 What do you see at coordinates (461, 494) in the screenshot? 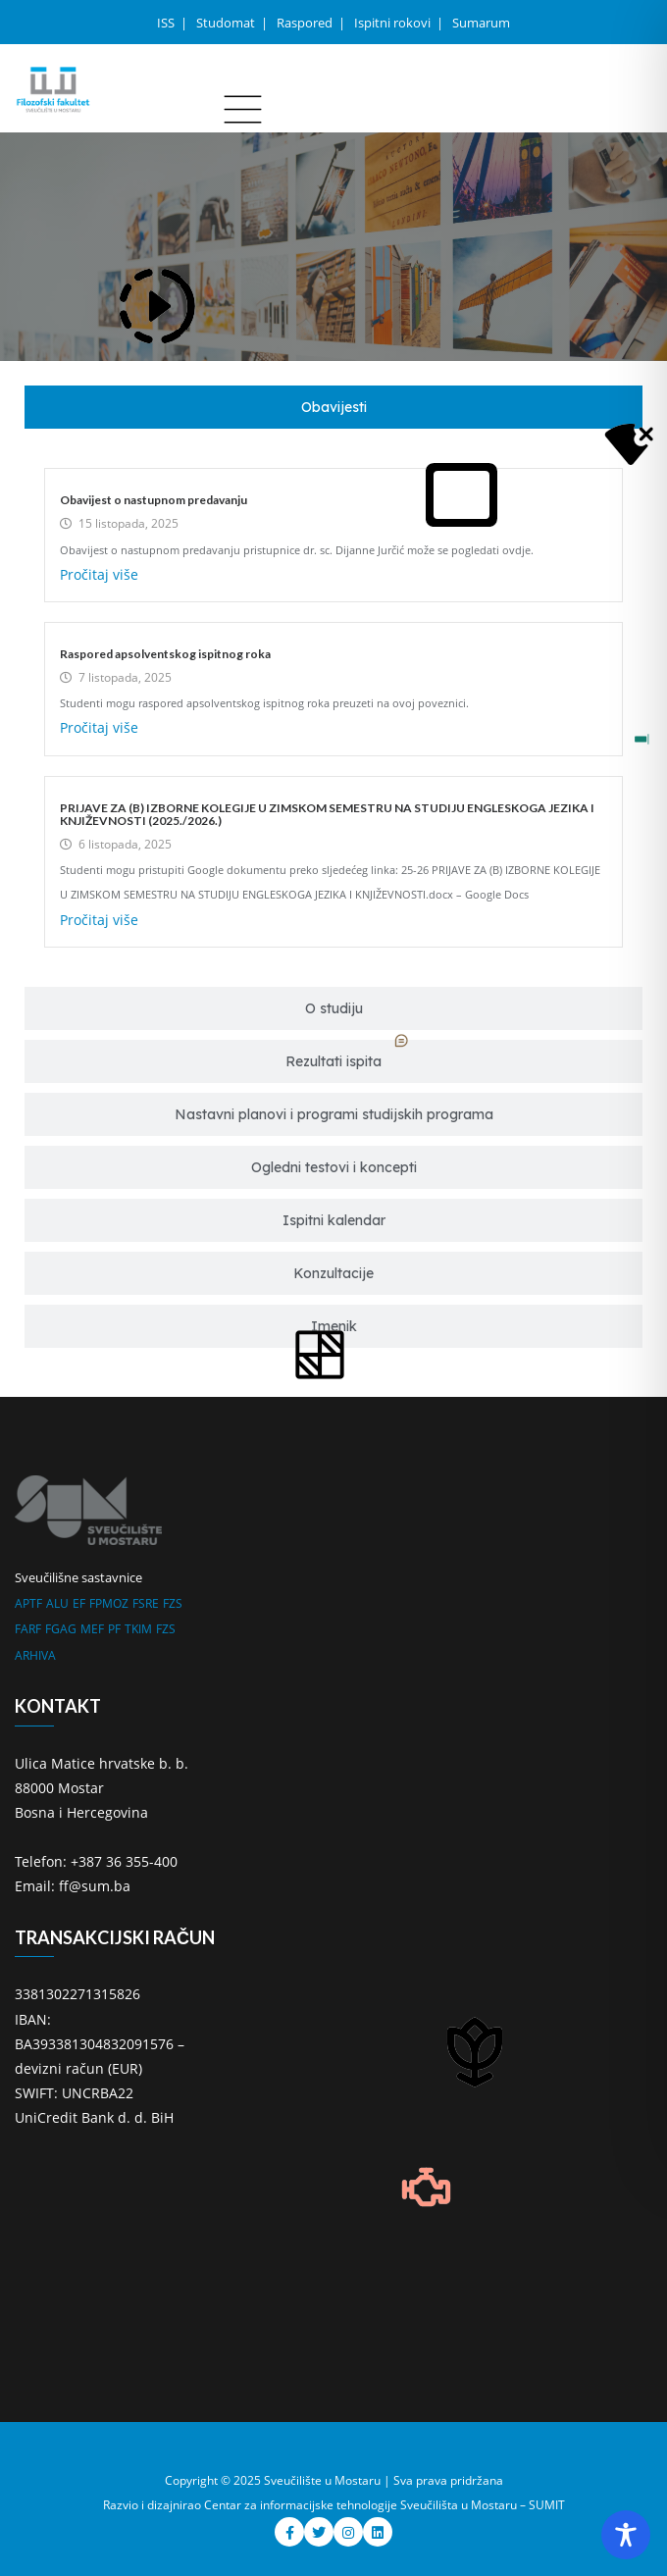
I see `crop image to 3:2 aspect ratio` at bounding box center [461, 494].